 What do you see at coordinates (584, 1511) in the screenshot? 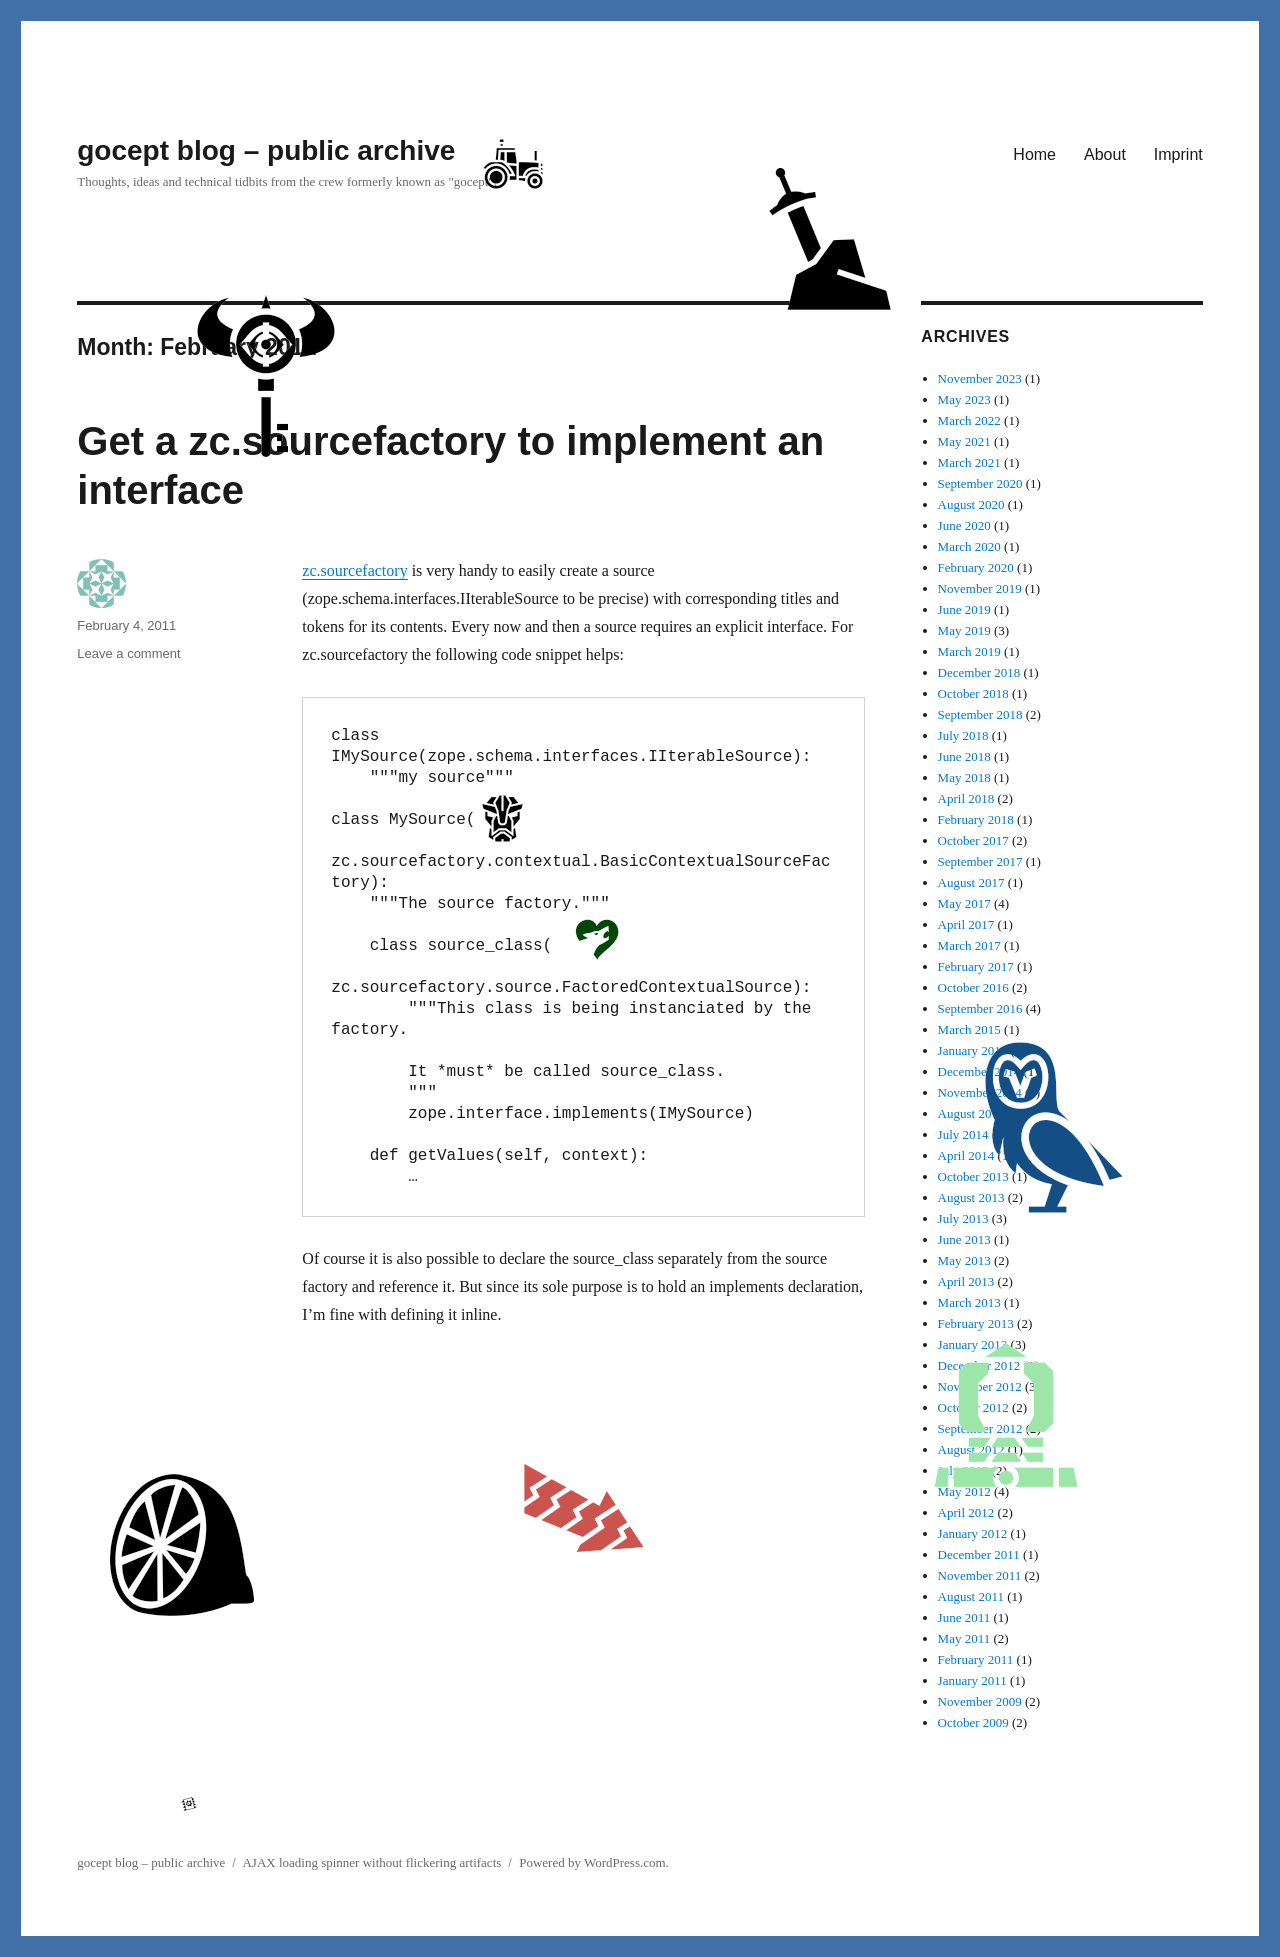
I see `indicates a zigzag or indirect path direction` at bounding box center [584, 1511].